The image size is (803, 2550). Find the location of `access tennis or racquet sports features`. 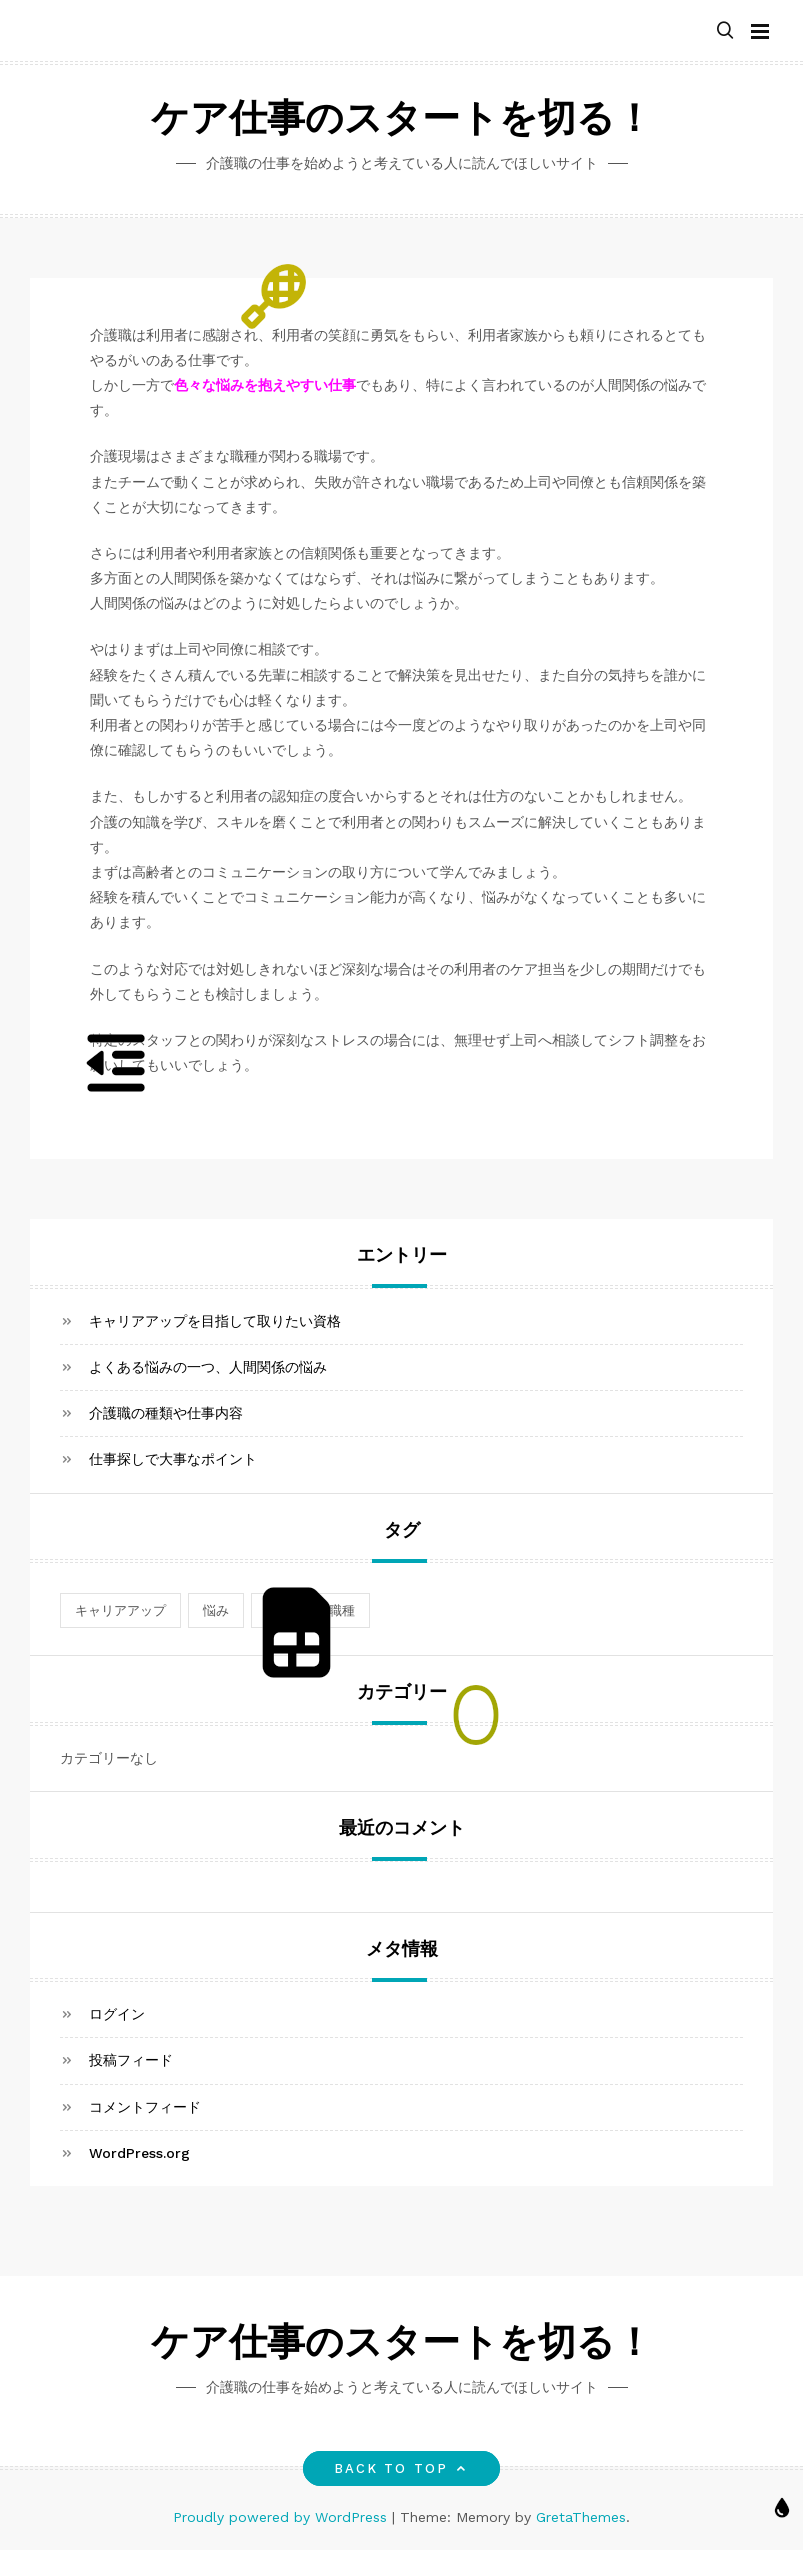

access tennis or racquet sports features is located at coordinates (273, 297).